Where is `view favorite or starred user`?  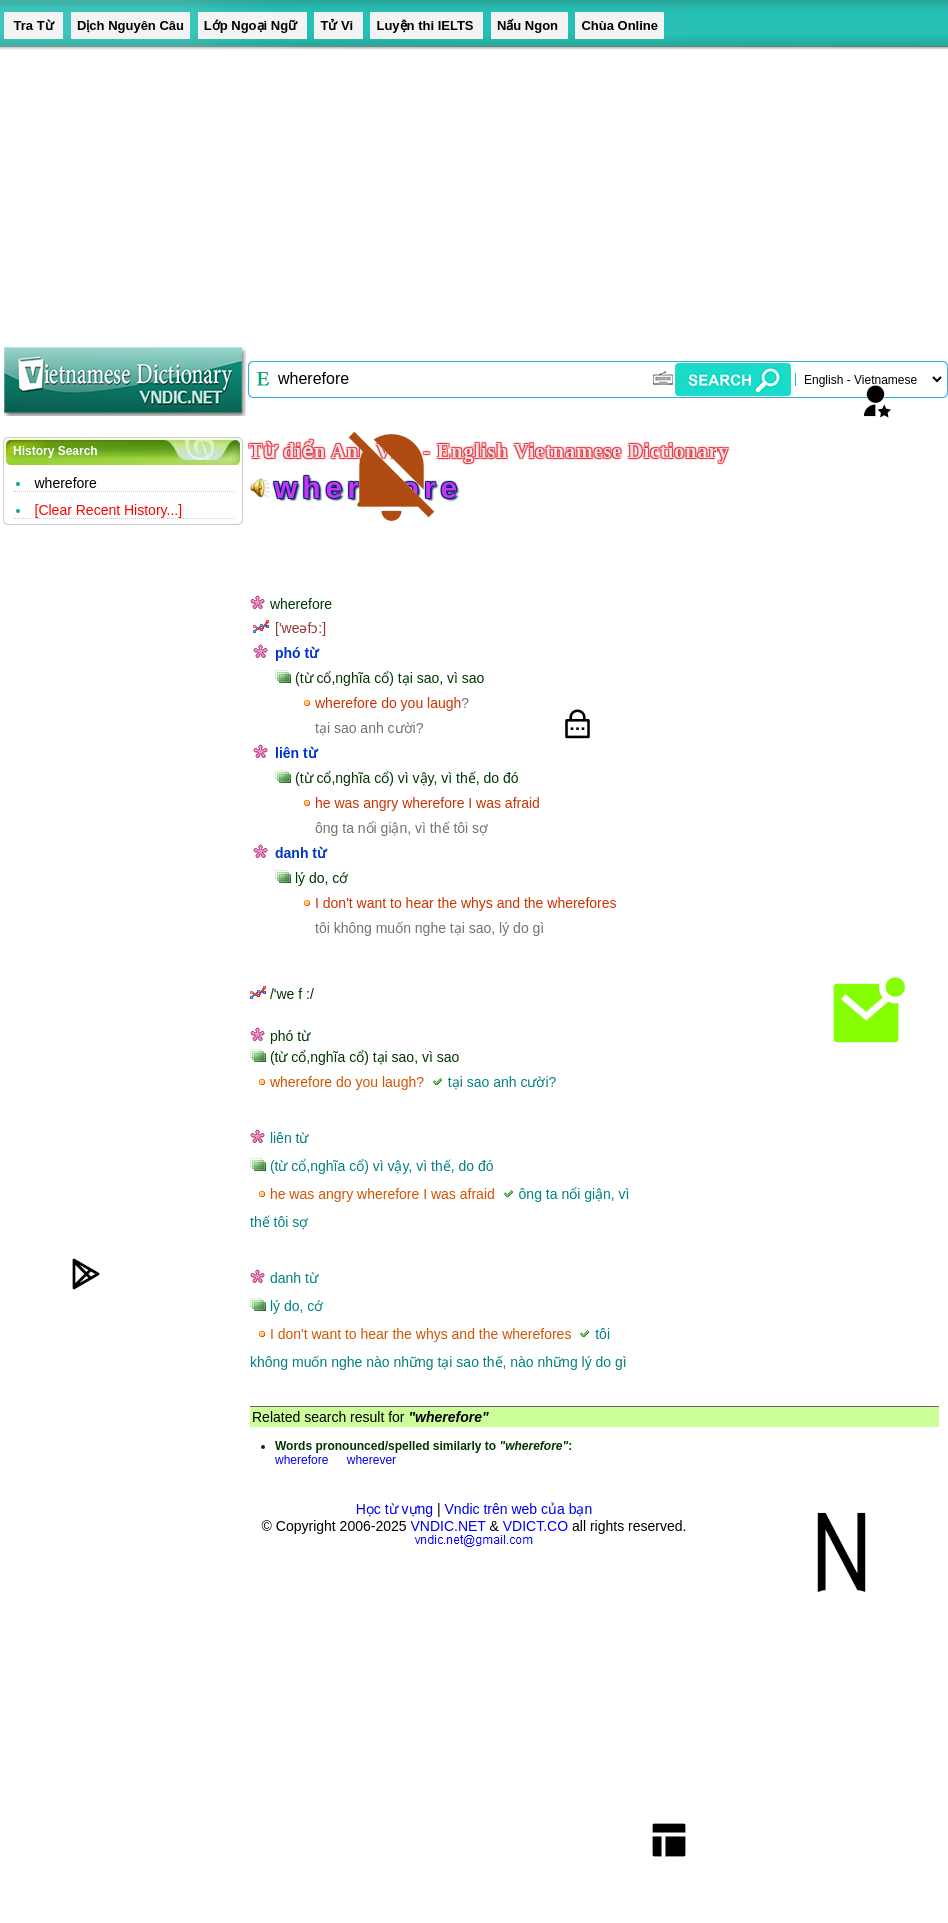
view favorite or starred user is located at coordinates (875, 401).